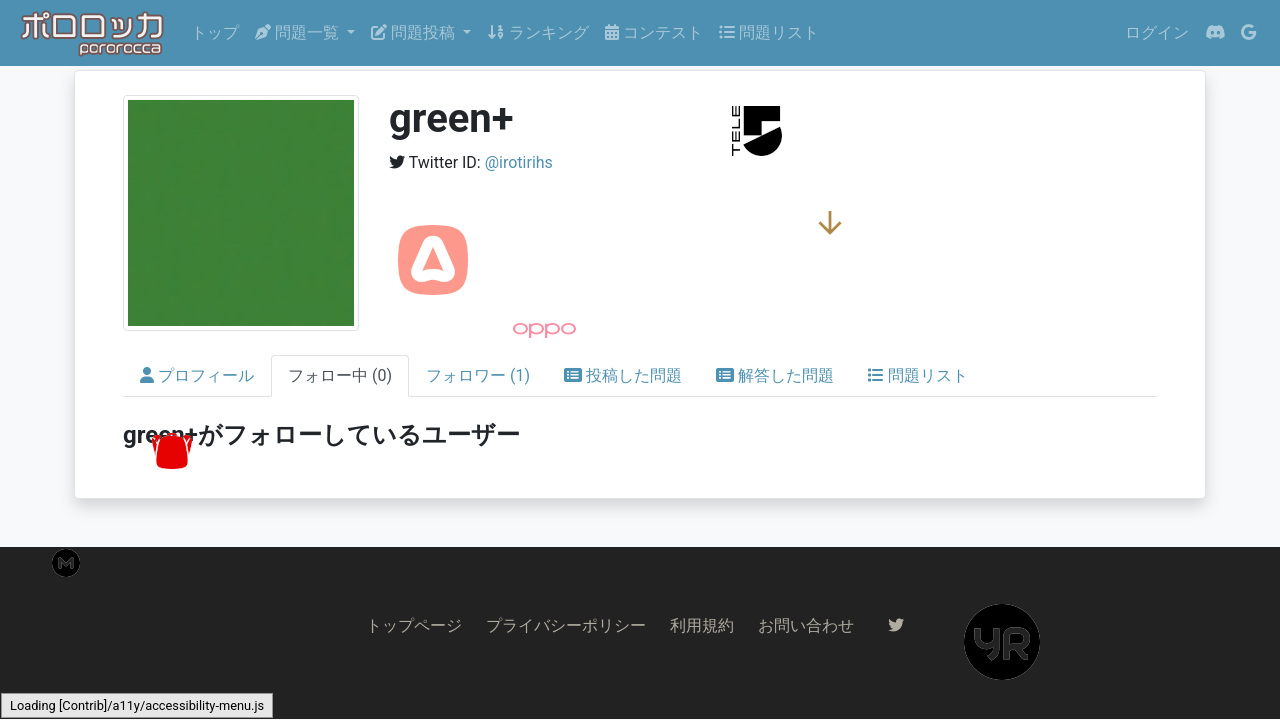 This screenshot has height=720, width=1280. Describe the element at coordinates (172, 451) in the screenshot. I see `visit showwcase developer portfolio platform` at that location.